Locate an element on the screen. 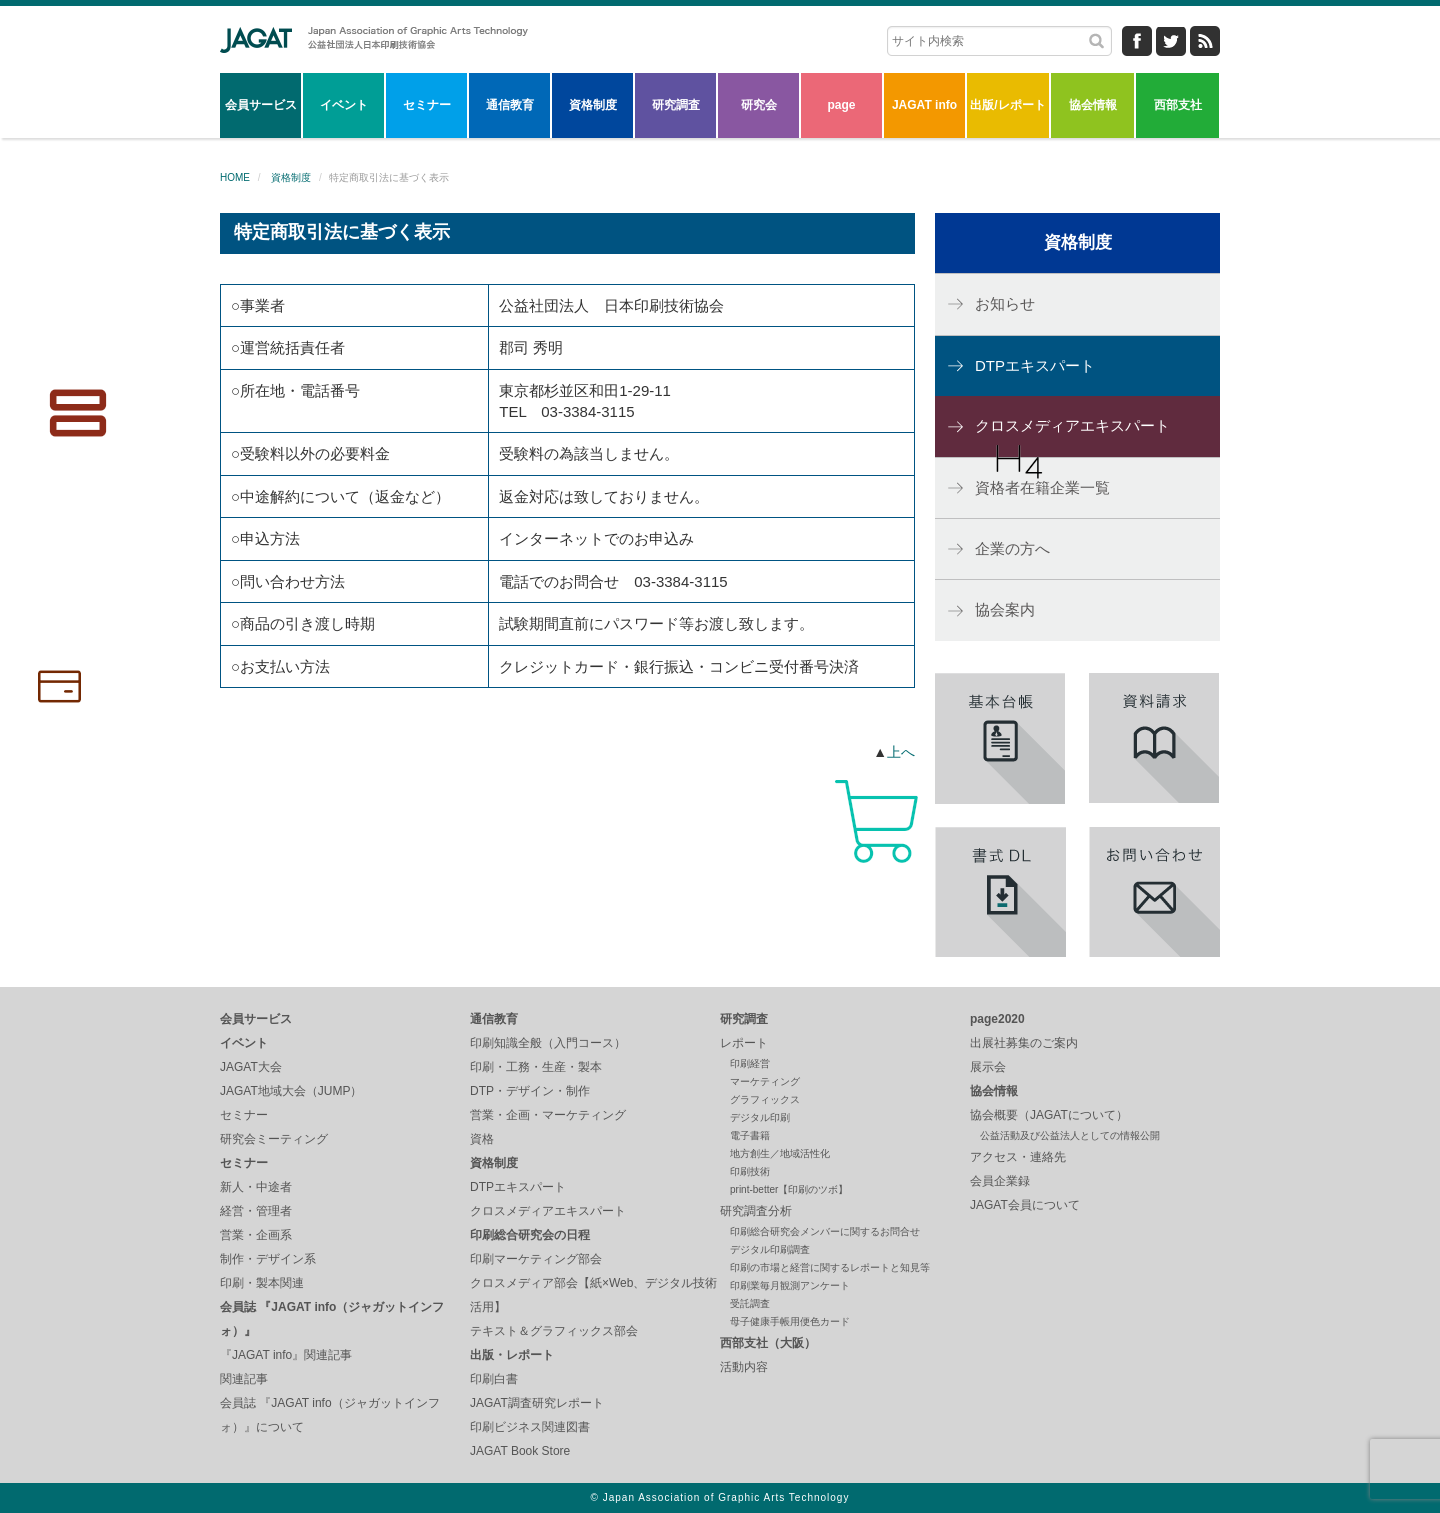 The width and height of the screenshot is (1440, 1513). manage payment methods is located at coordinates (59, 686).